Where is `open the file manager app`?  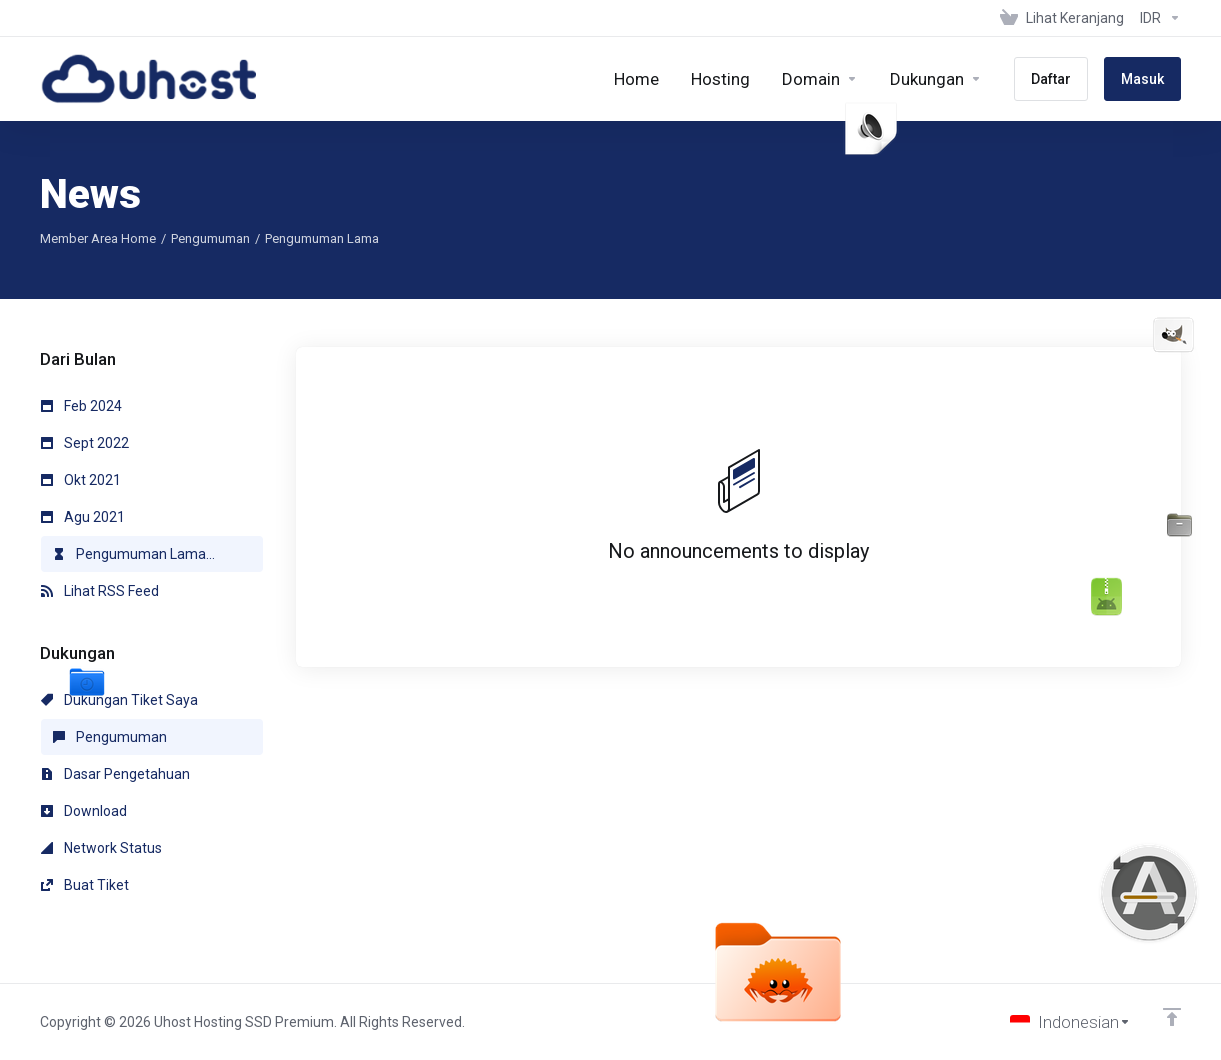 open the file manager app is located at coordinates (1179, 524).